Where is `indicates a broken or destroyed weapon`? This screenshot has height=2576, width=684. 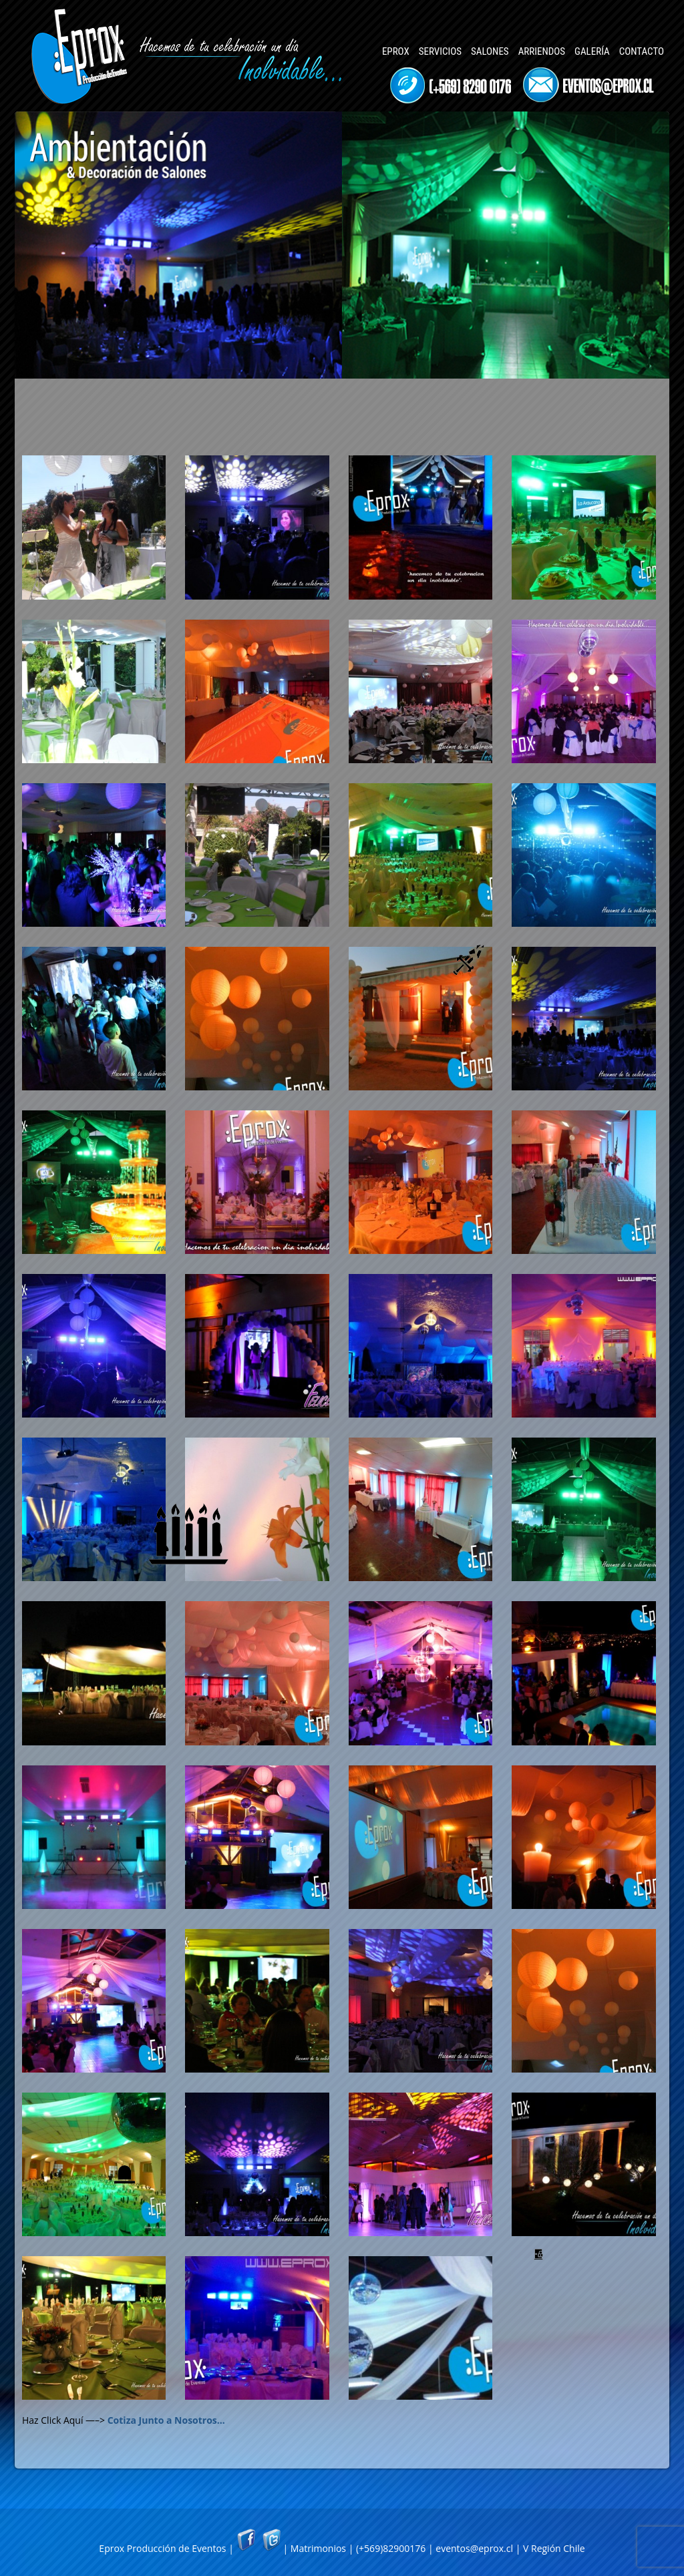 indicates a broken or destroyed weapon is located at coordinates (468, 960).